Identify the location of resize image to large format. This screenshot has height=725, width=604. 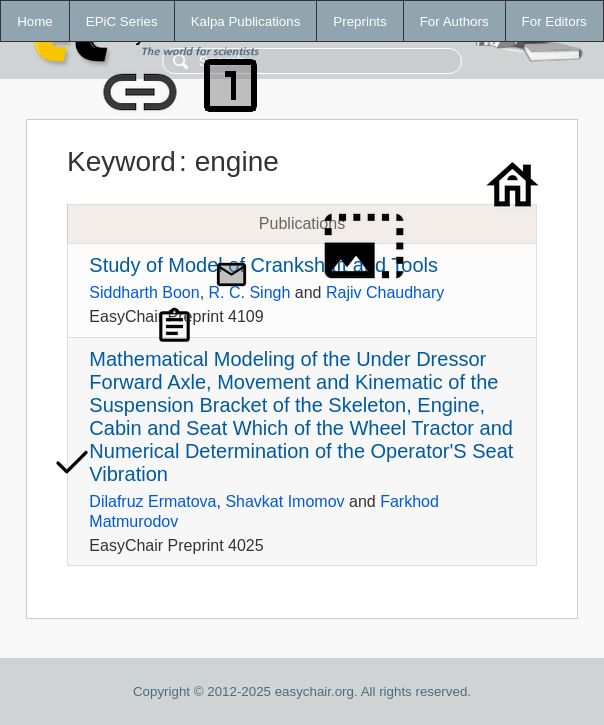
(364, 246).